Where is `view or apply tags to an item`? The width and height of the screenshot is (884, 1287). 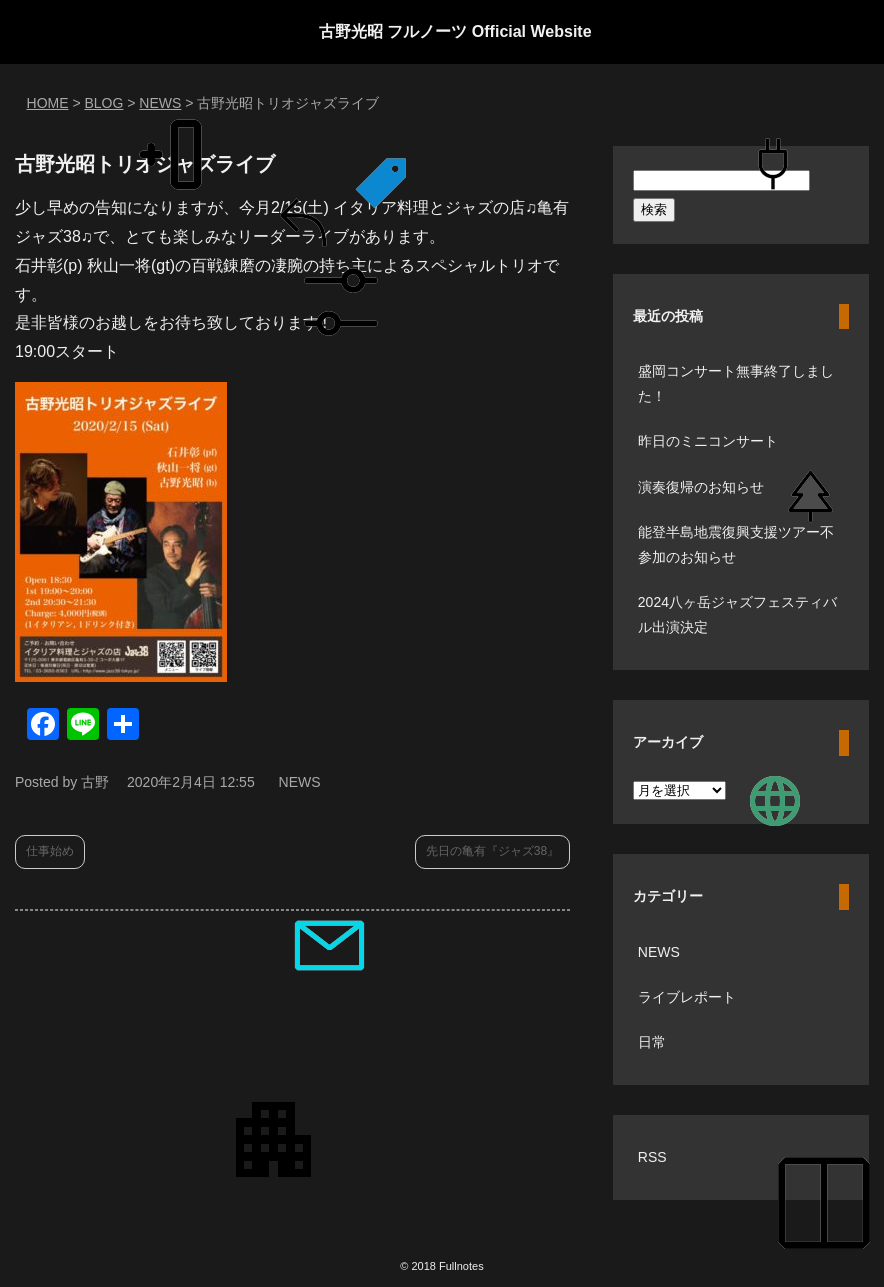 view or apply tags to an item is located at coordinates (381, 182).